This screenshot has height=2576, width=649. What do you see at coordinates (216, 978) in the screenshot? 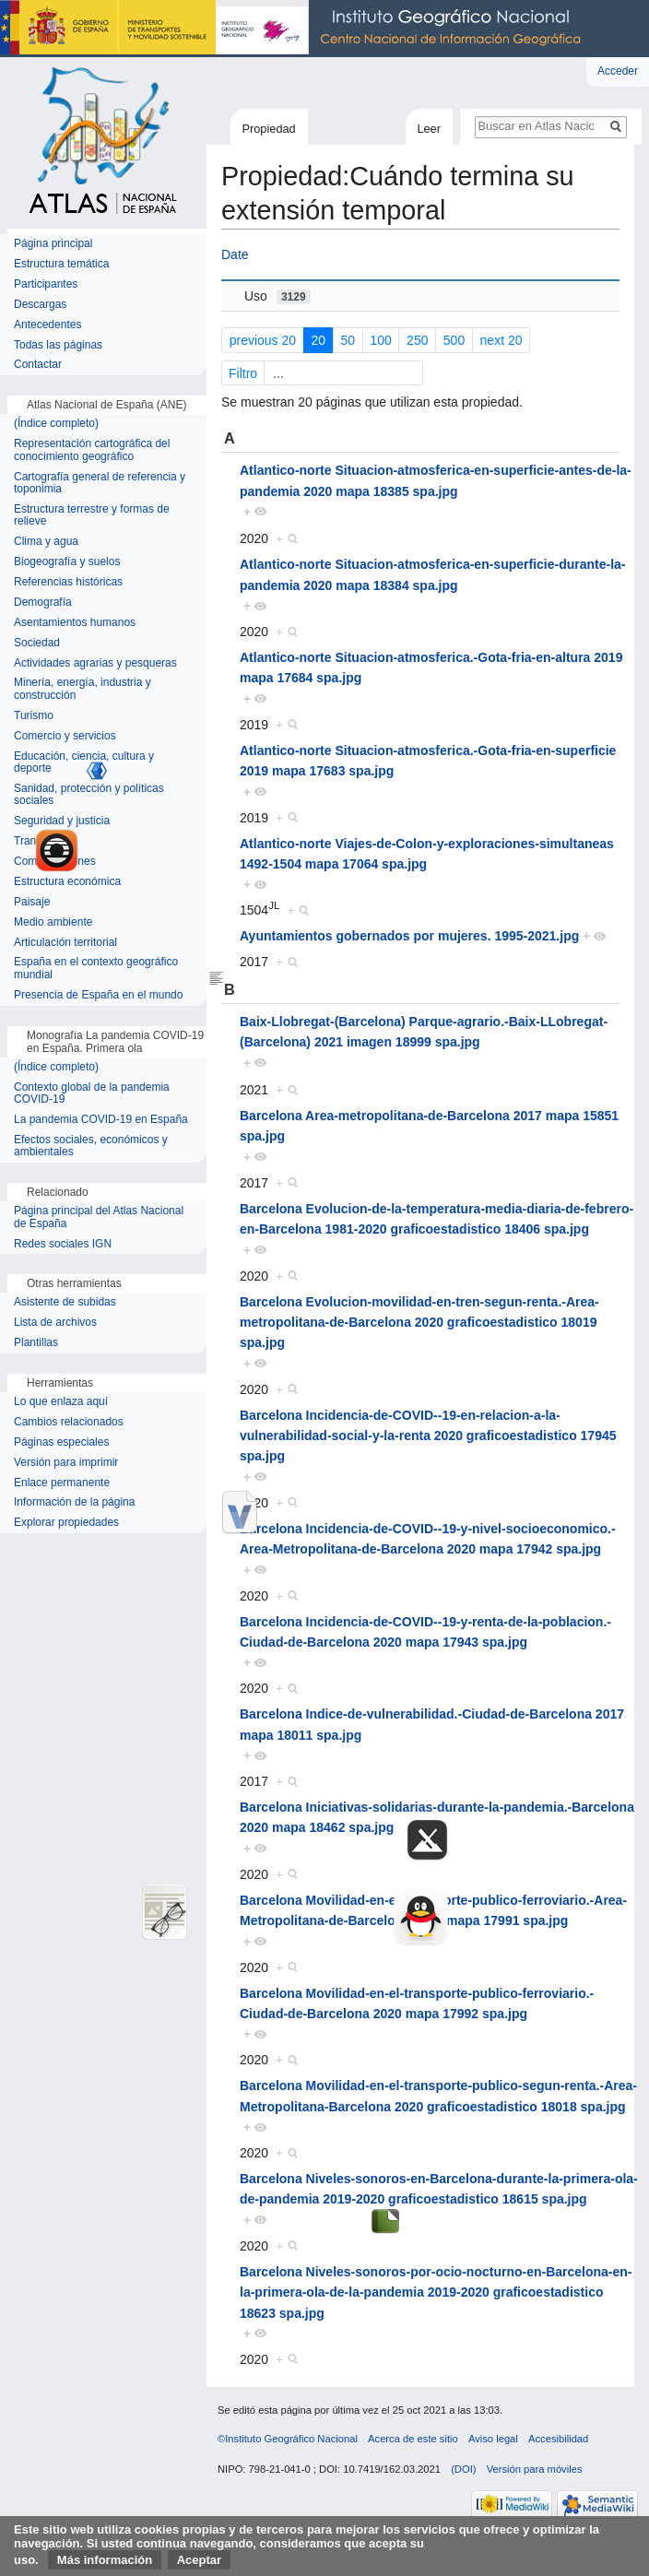
I see `align text to the left margin` at bounding box center [216, 978].